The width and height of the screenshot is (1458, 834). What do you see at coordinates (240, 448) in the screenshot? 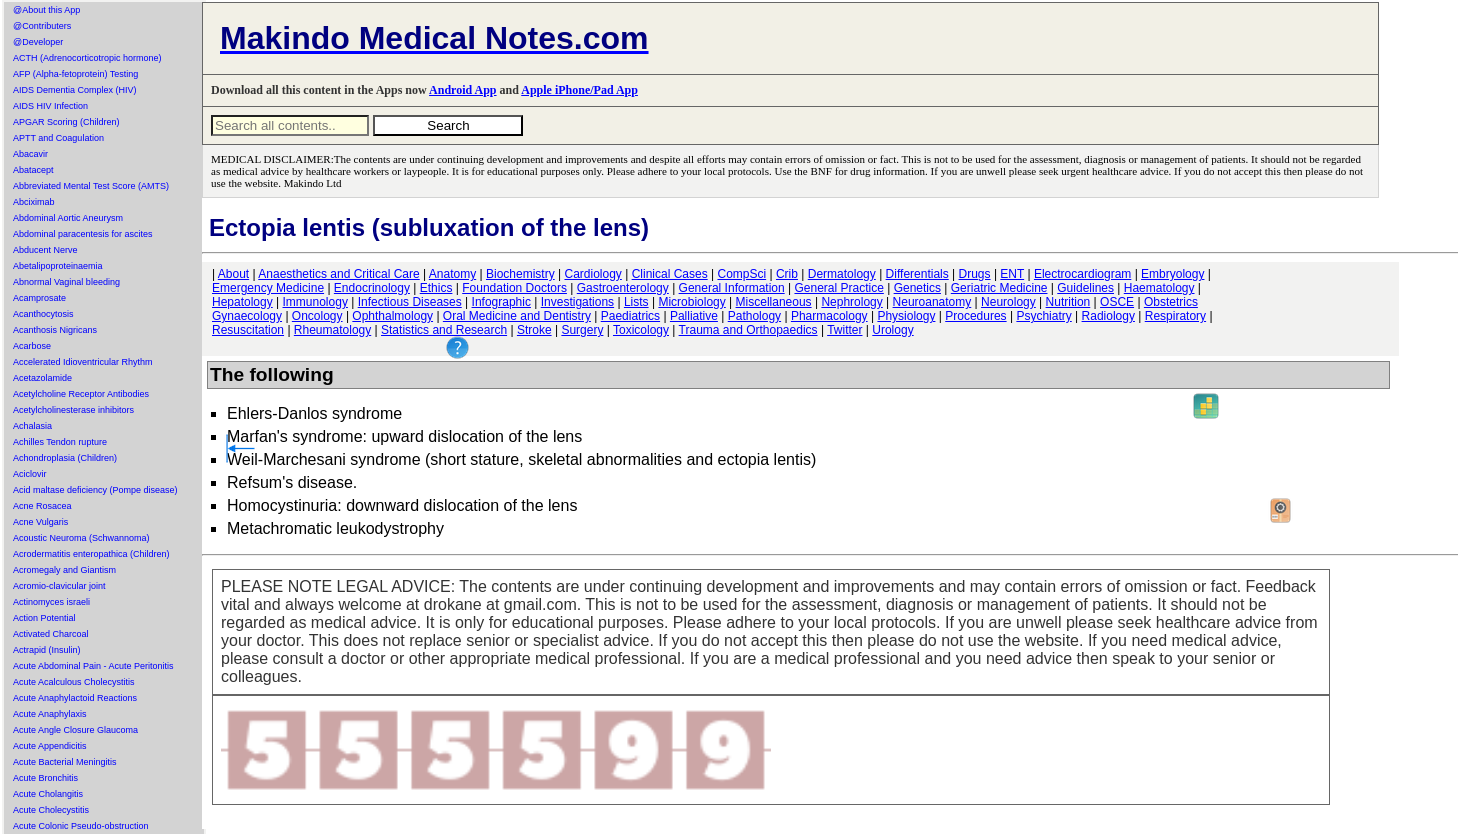
I see `go to the first item in a list or sequence` at bounding box center [240, 448].